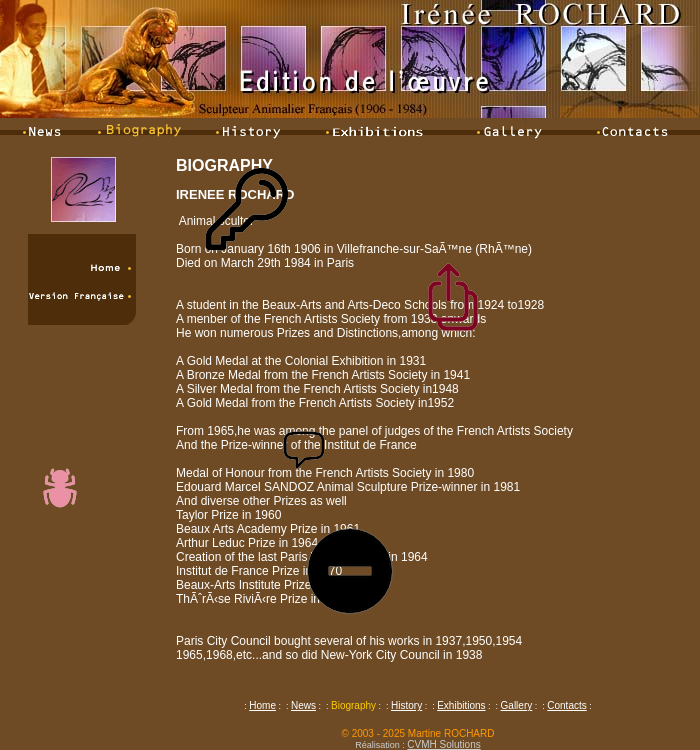 This screenshot has width=700, height=750. What do you see at coordinates (60, 488) in the screenshot?
I see `report a bug or issue` at bounding box center [60, 488].